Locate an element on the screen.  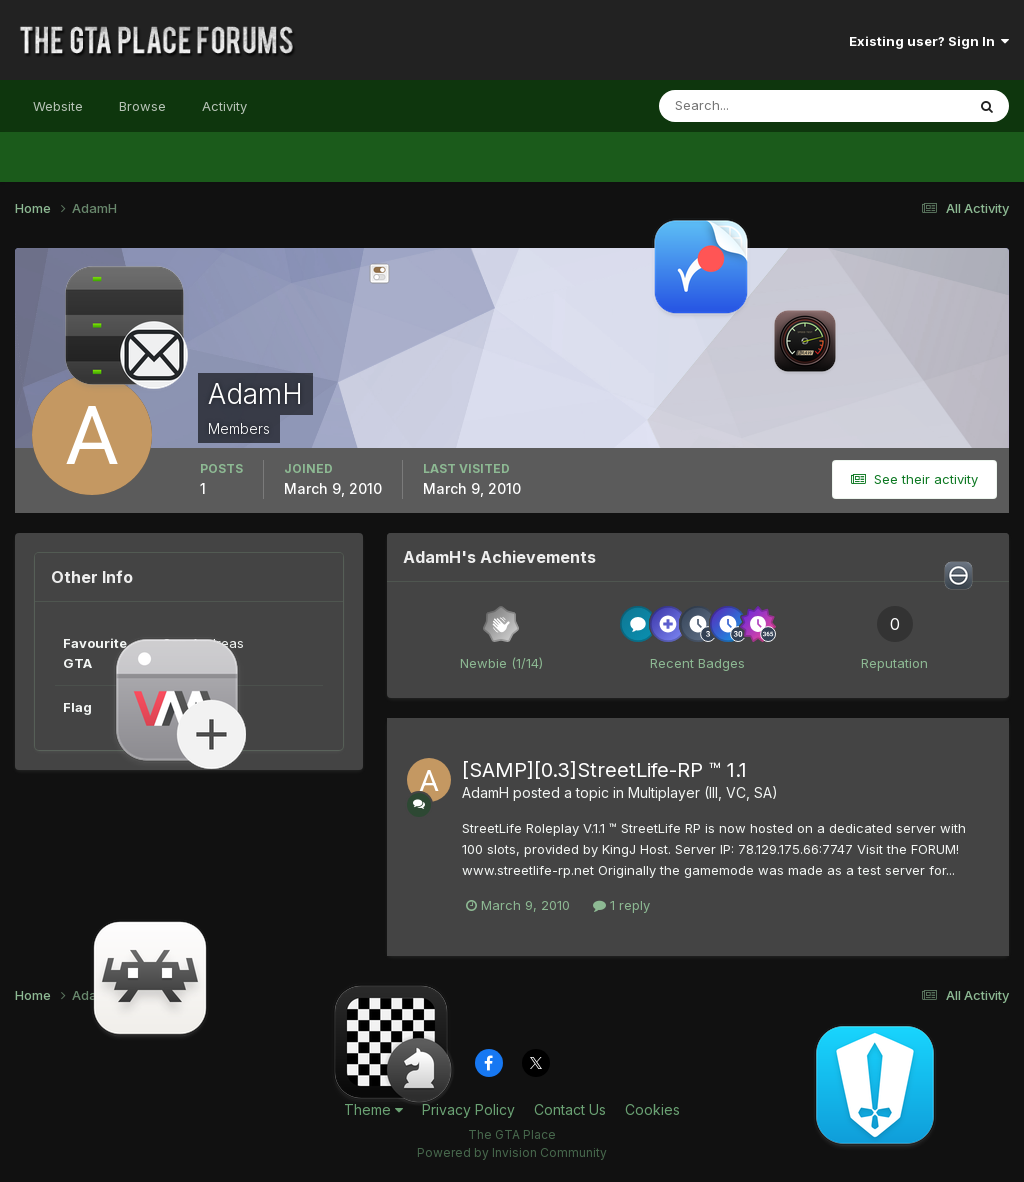
open gnome tweaks application is located at coordinates (379, 273).